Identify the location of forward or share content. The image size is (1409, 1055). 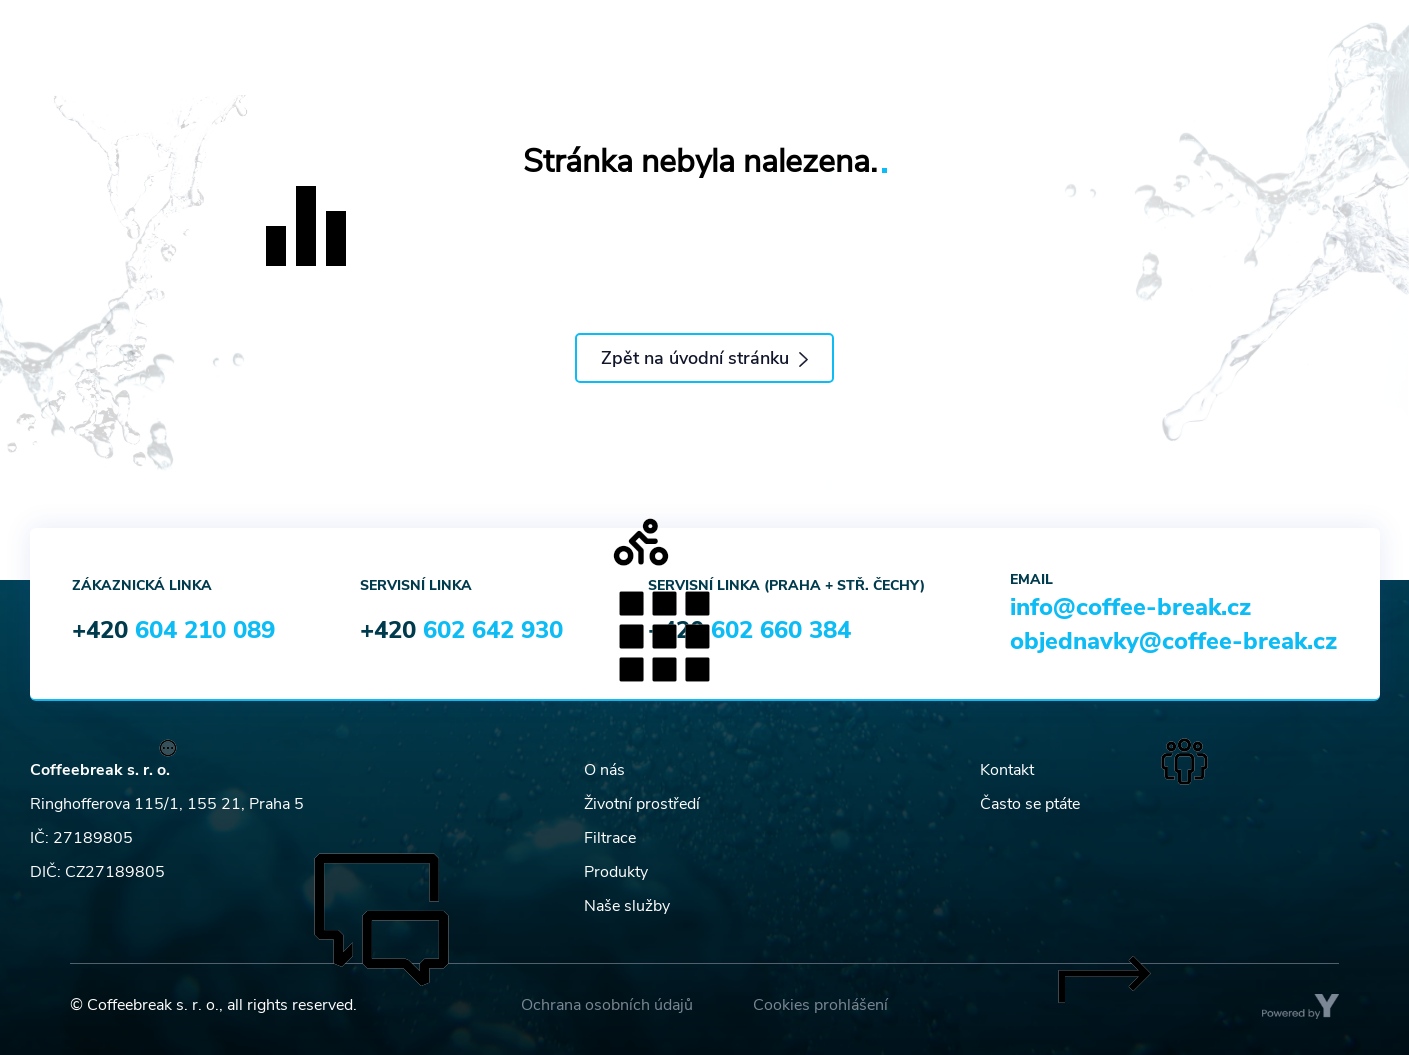
(1104, 980).